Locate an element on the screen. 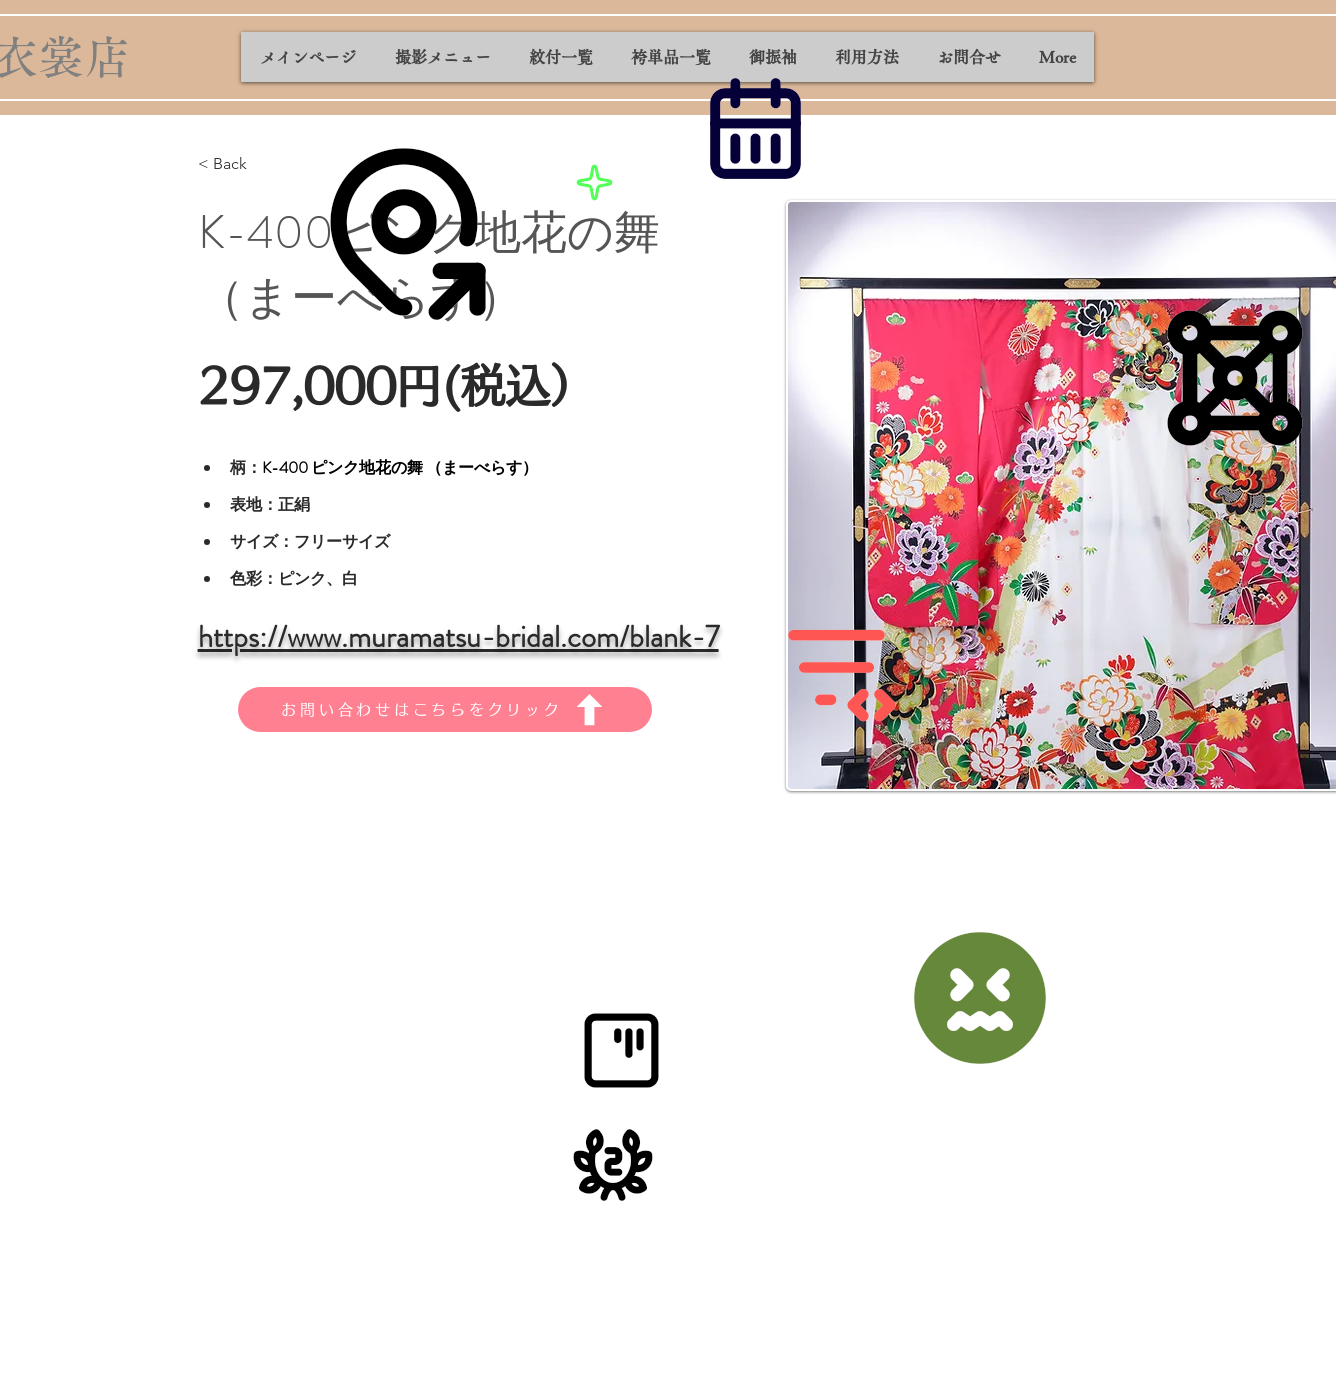 The image size is (1336, 1375). indicates second place ranking or achievement is located at coordinates (613, 1165).